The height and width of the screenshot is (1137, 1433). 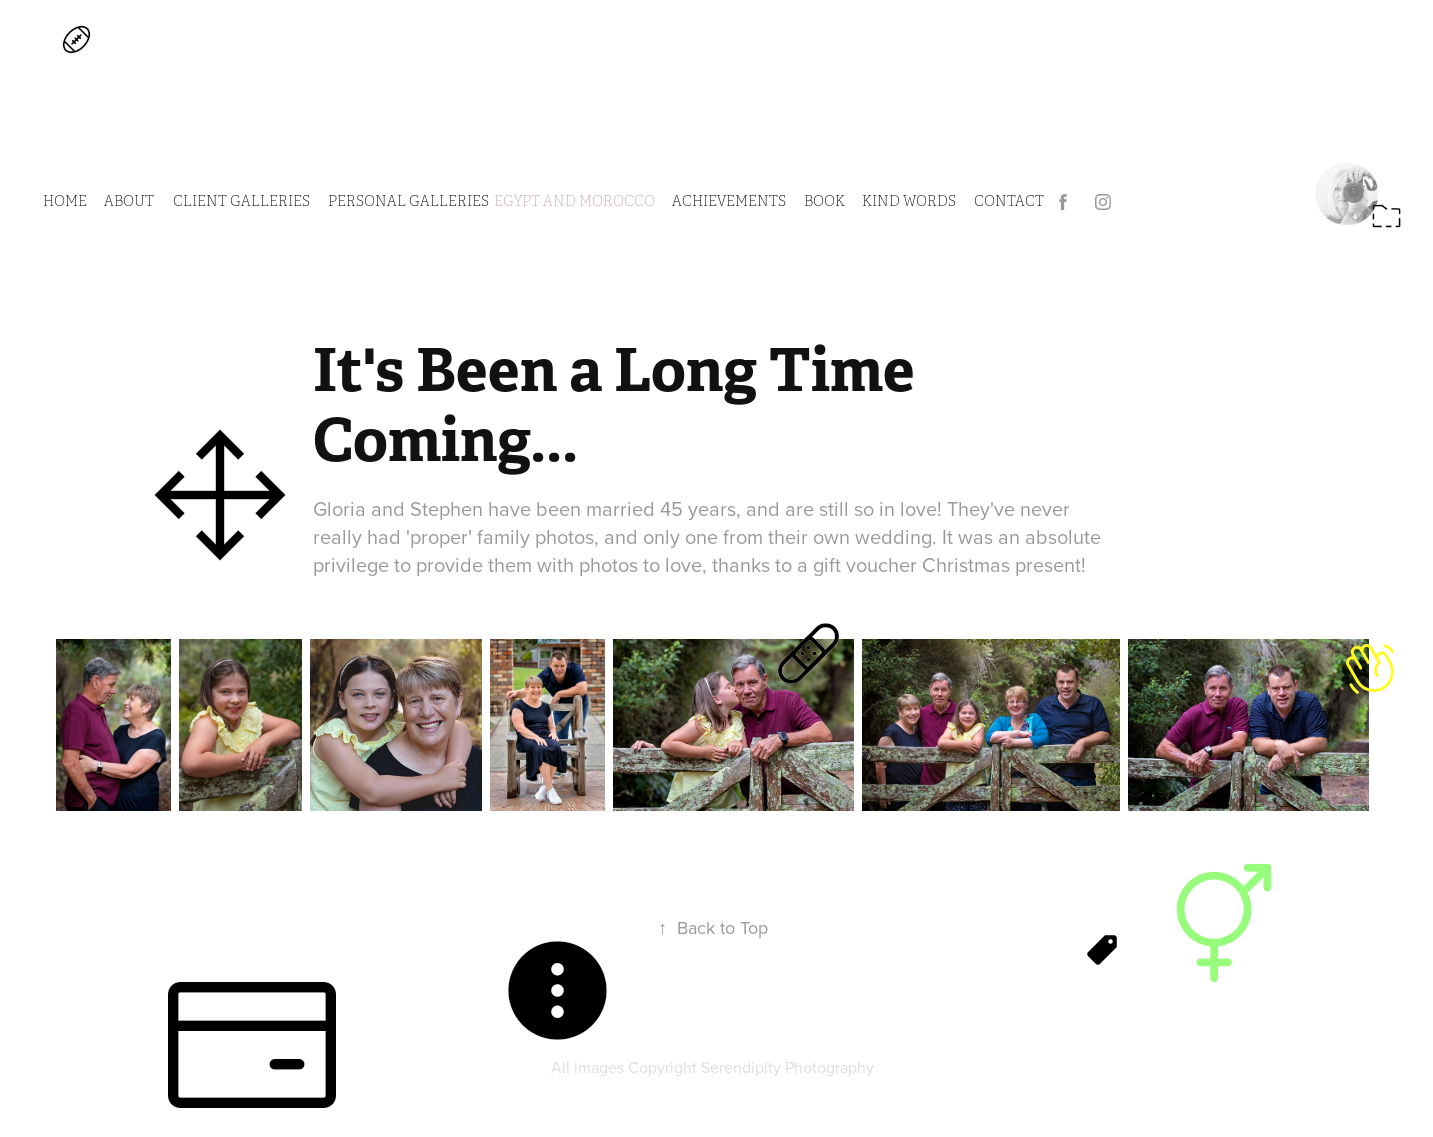 I want to click on send a greeting or say hello, so click(x=1370, y=668).